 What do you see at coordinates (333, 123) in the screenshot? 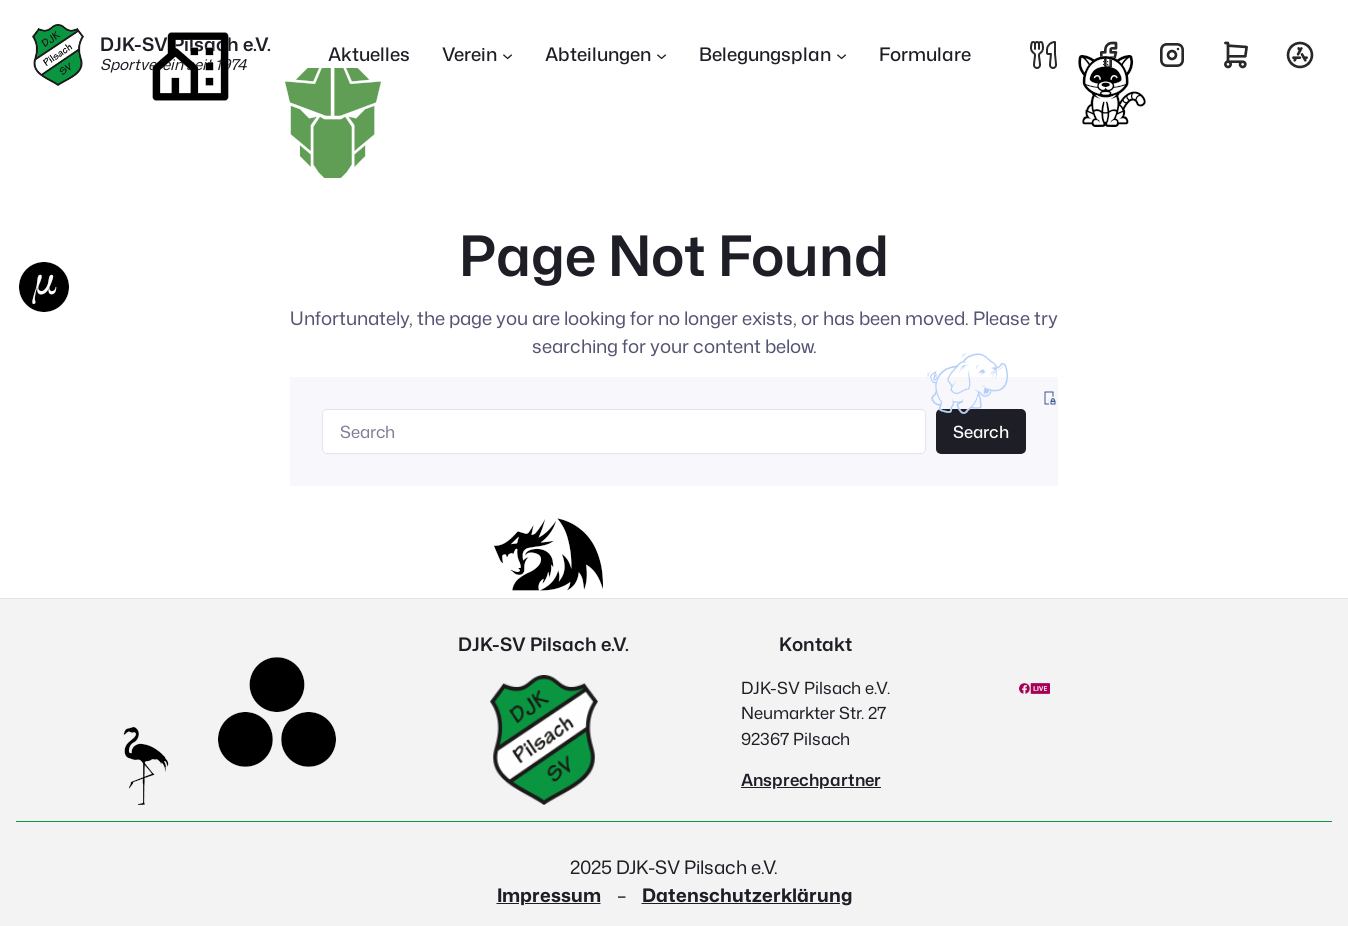
I see `primefaces framework logo` at bounding box center [333, 123].